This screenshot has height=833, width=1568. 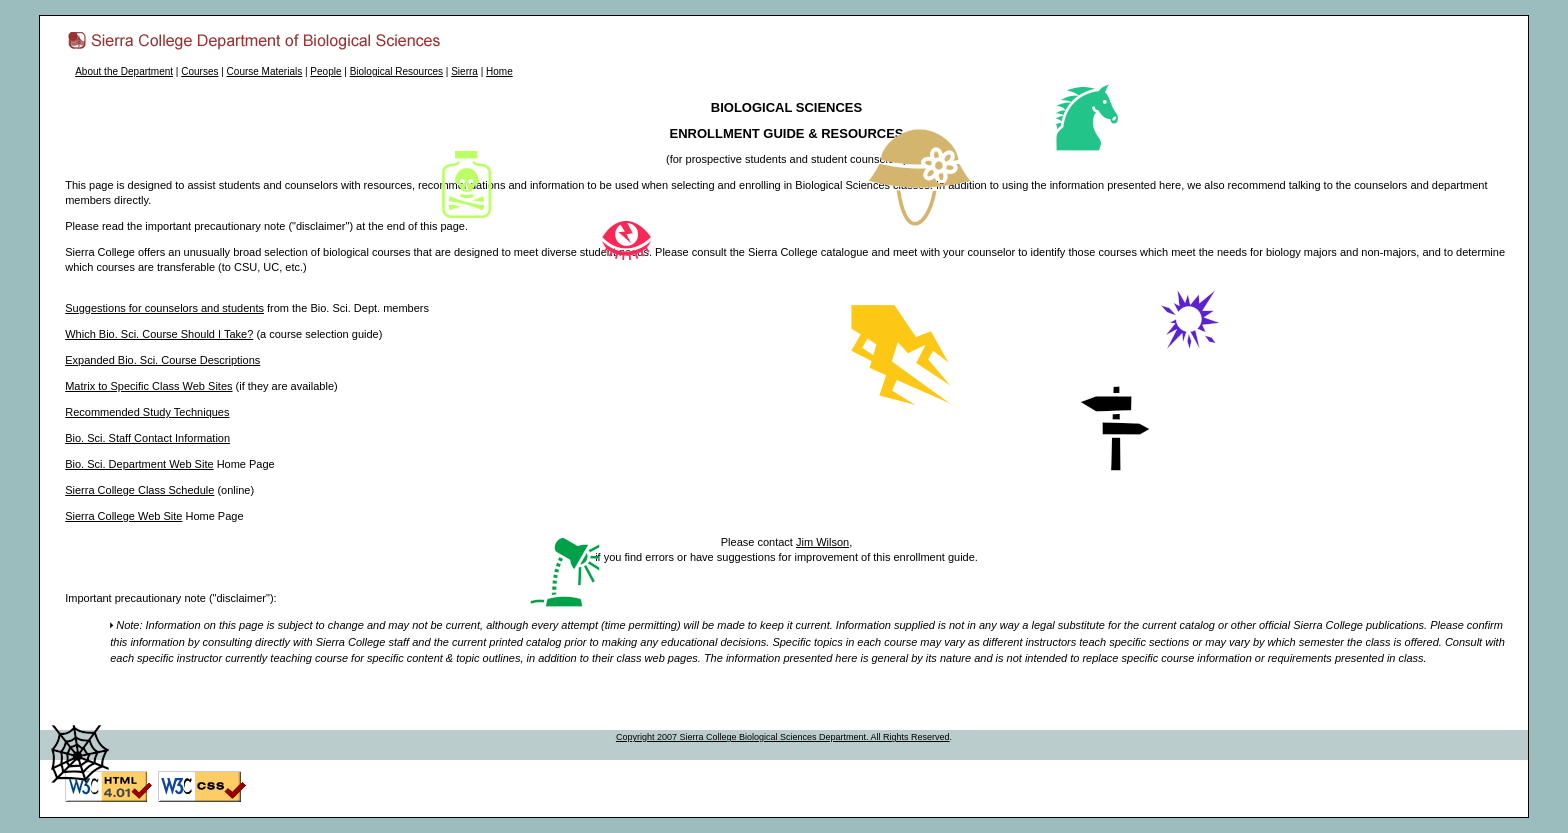 What do you see at coordinates (626, 240) in the screenshot?
I see `indicates quick view or instant preview mode` at bounding box center [626, 240].